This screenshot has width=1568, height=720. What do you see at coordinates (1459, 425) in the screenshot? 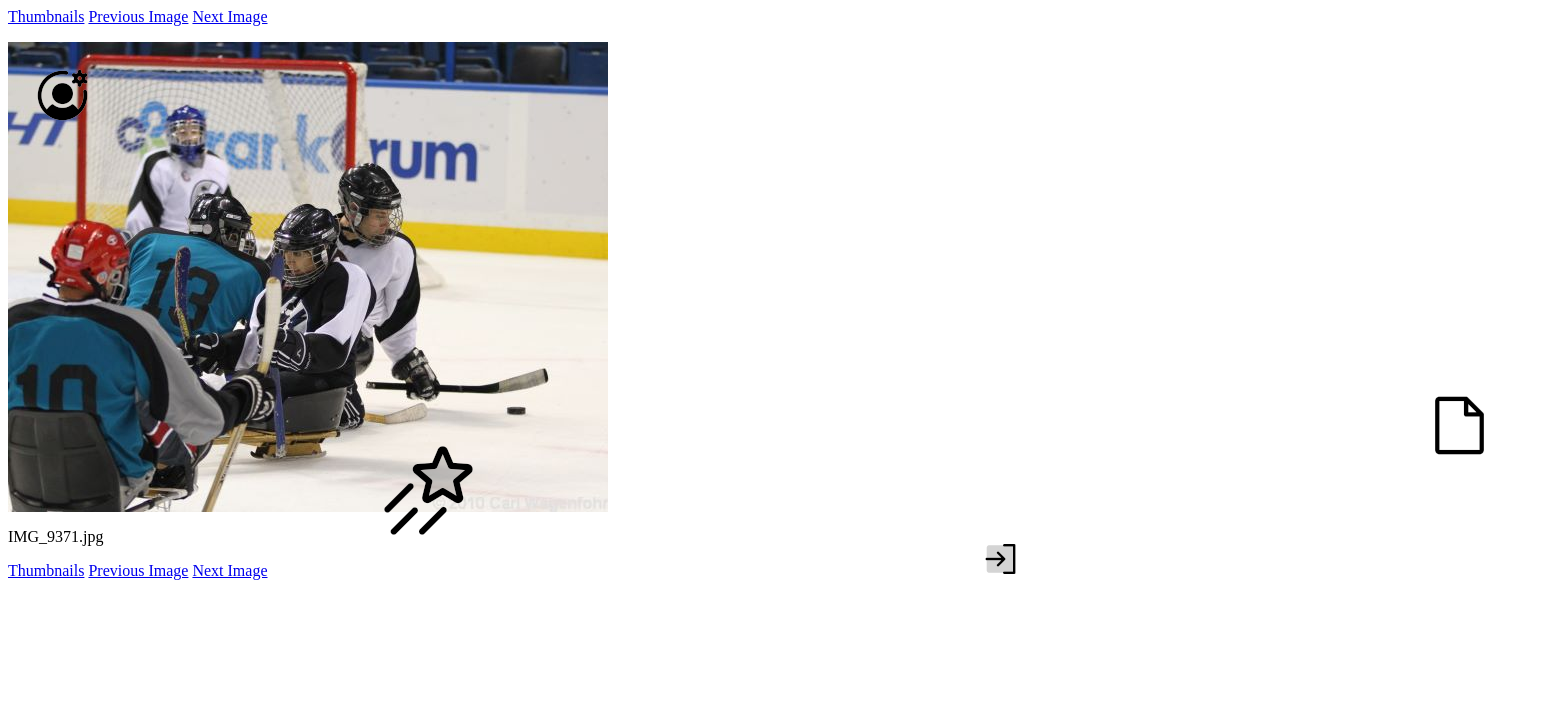
I see `view or open a file` at bounding box center [1459, 425].